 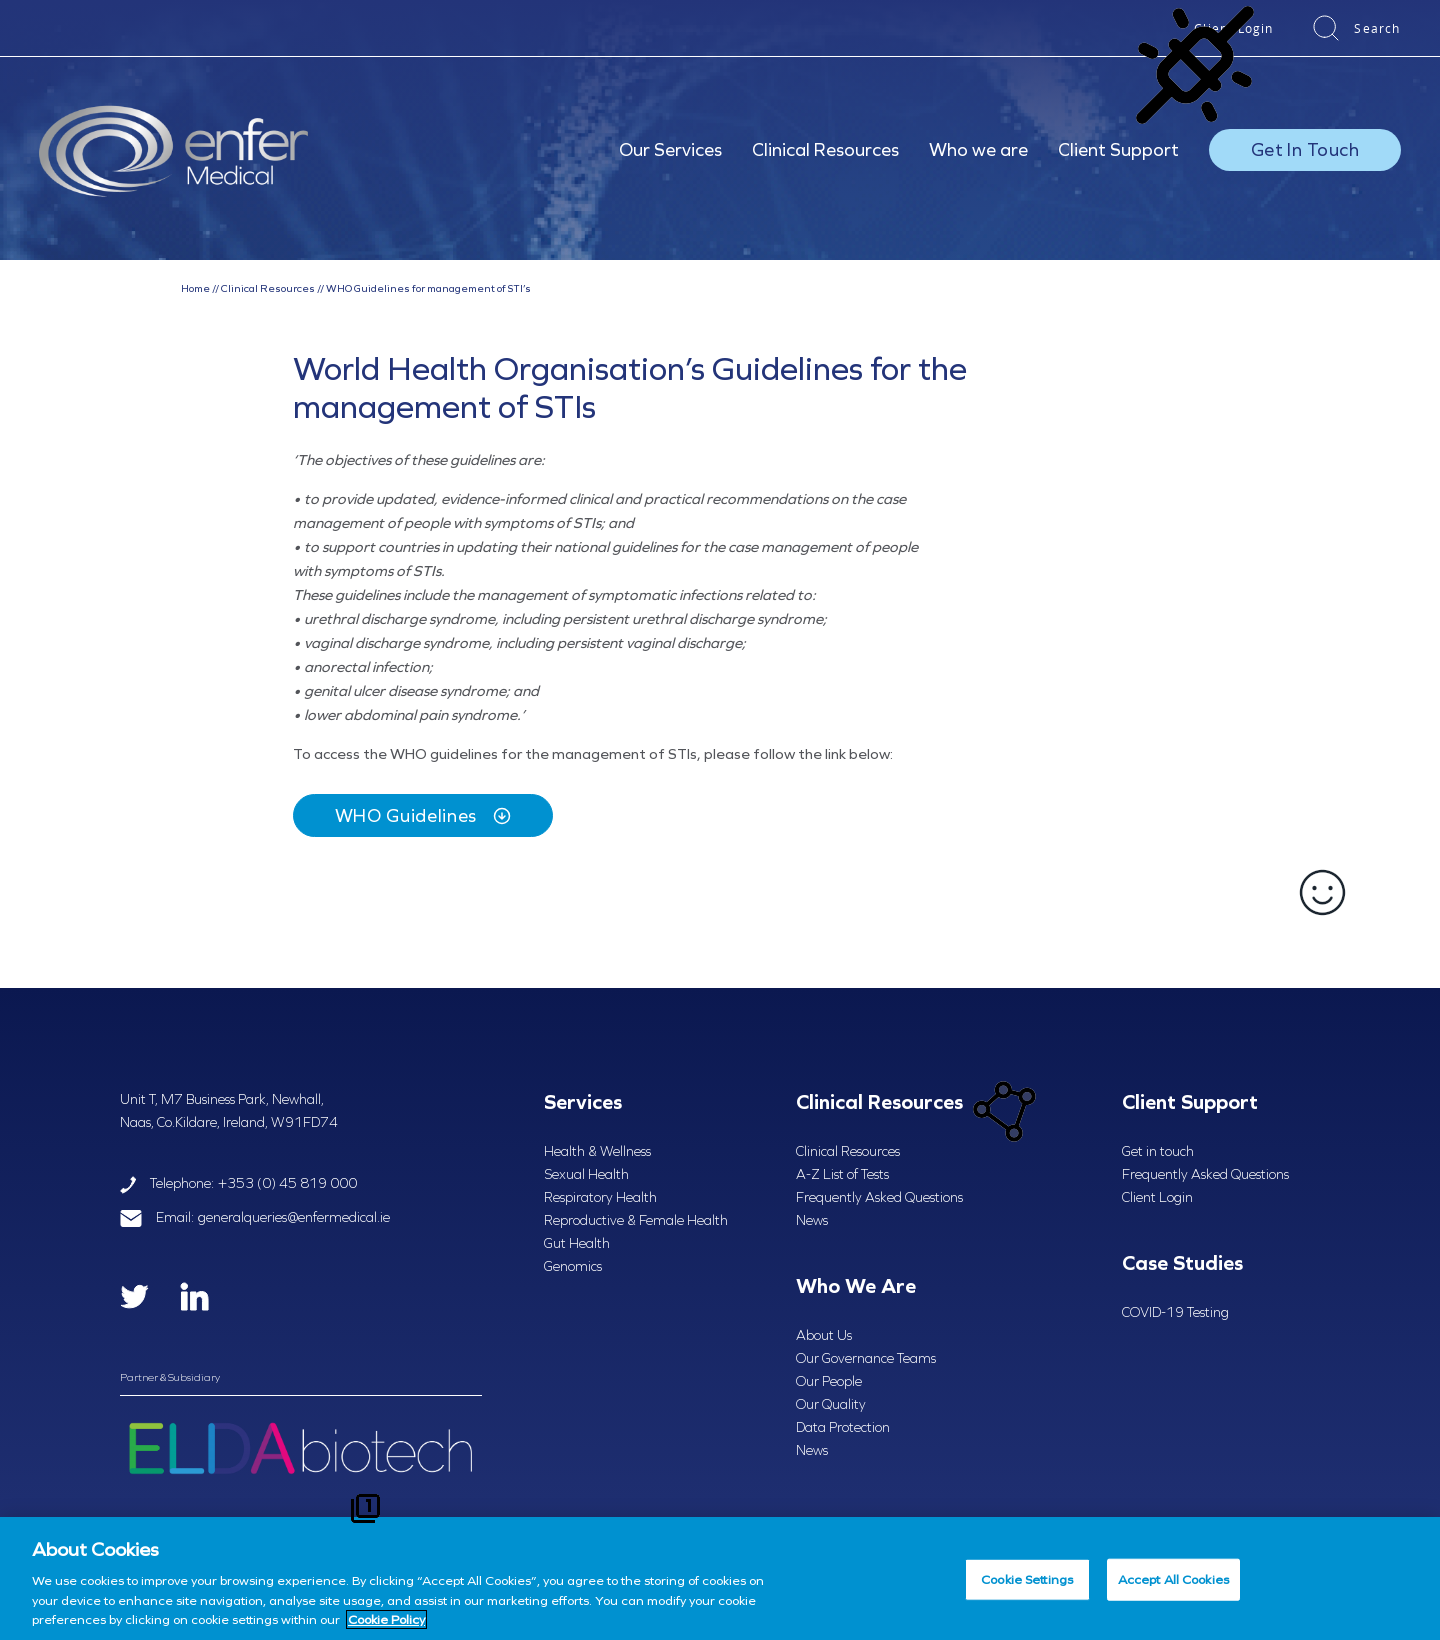 What do you see at coordinates (1005, 1111) in the screenshot?
I see `create a polygon shape` at bounding box center [1005, 1111].